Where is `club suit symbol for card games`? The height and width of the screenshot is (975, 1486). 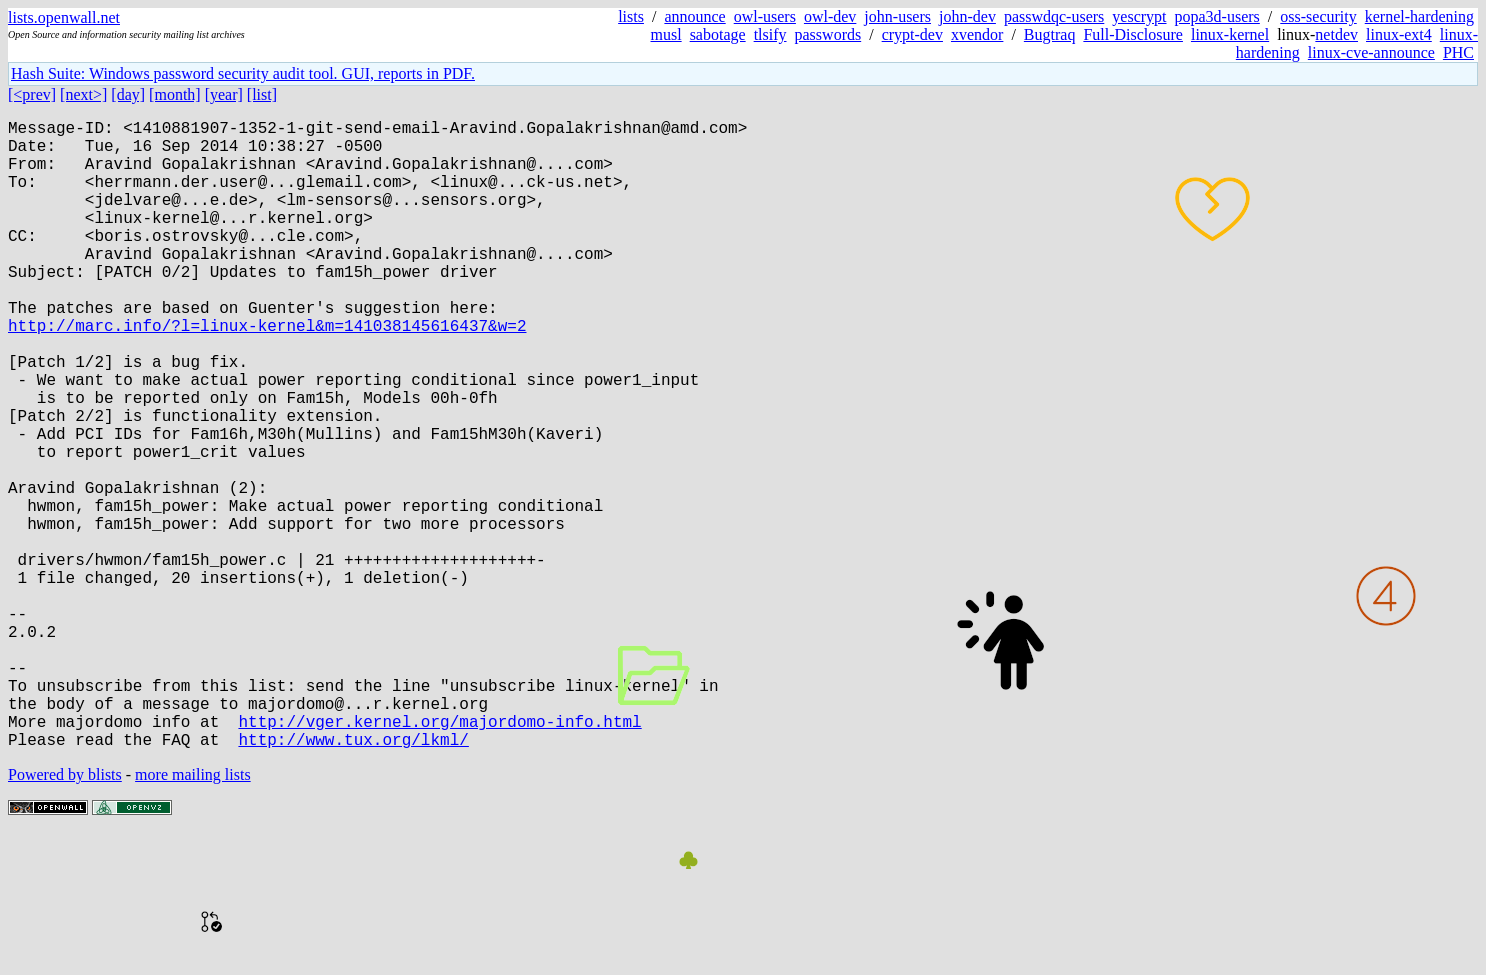 club suit symbol for card games is located at coordinates (688, 860).